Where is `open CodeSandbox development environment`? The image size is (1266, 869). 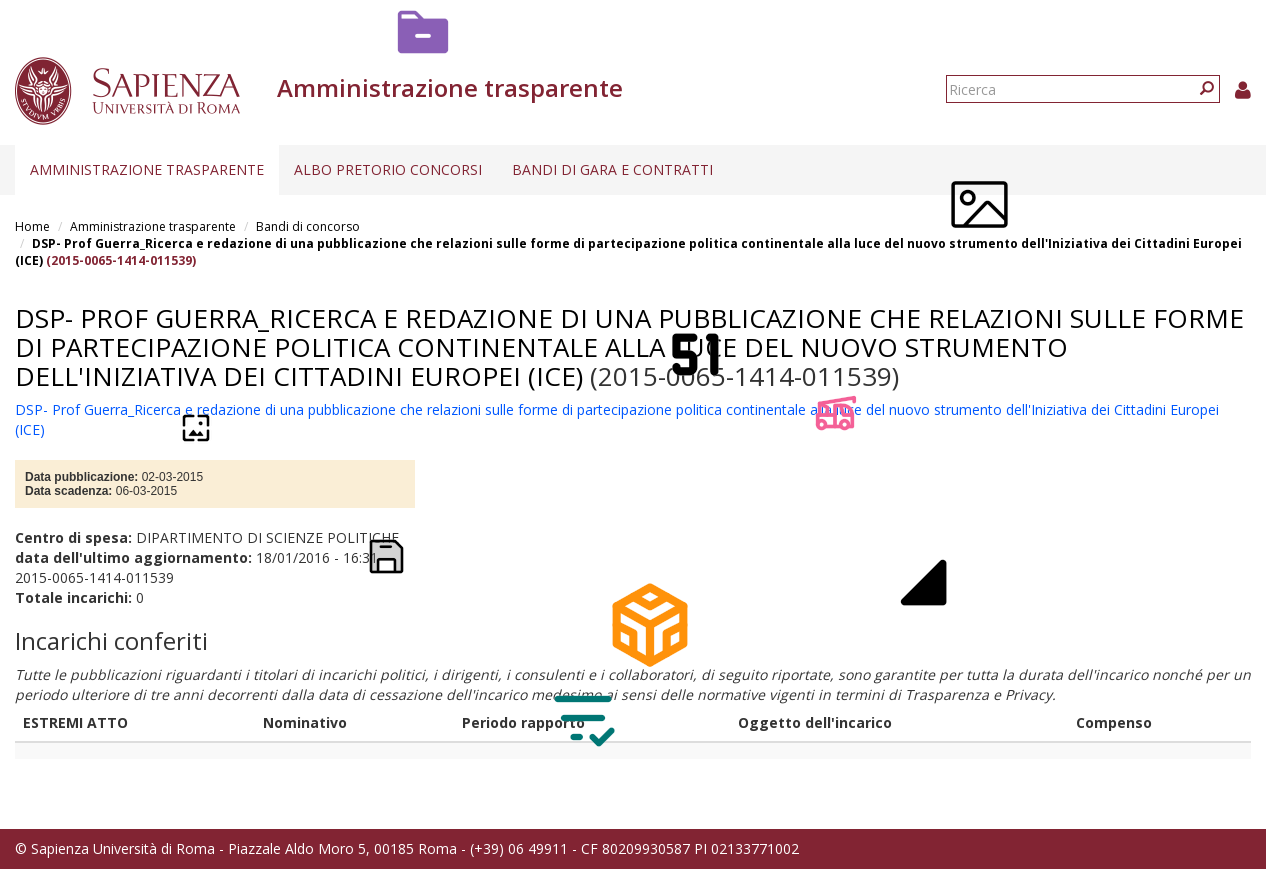
open CodeSandbox development environment is located at coordinates (650, 625).